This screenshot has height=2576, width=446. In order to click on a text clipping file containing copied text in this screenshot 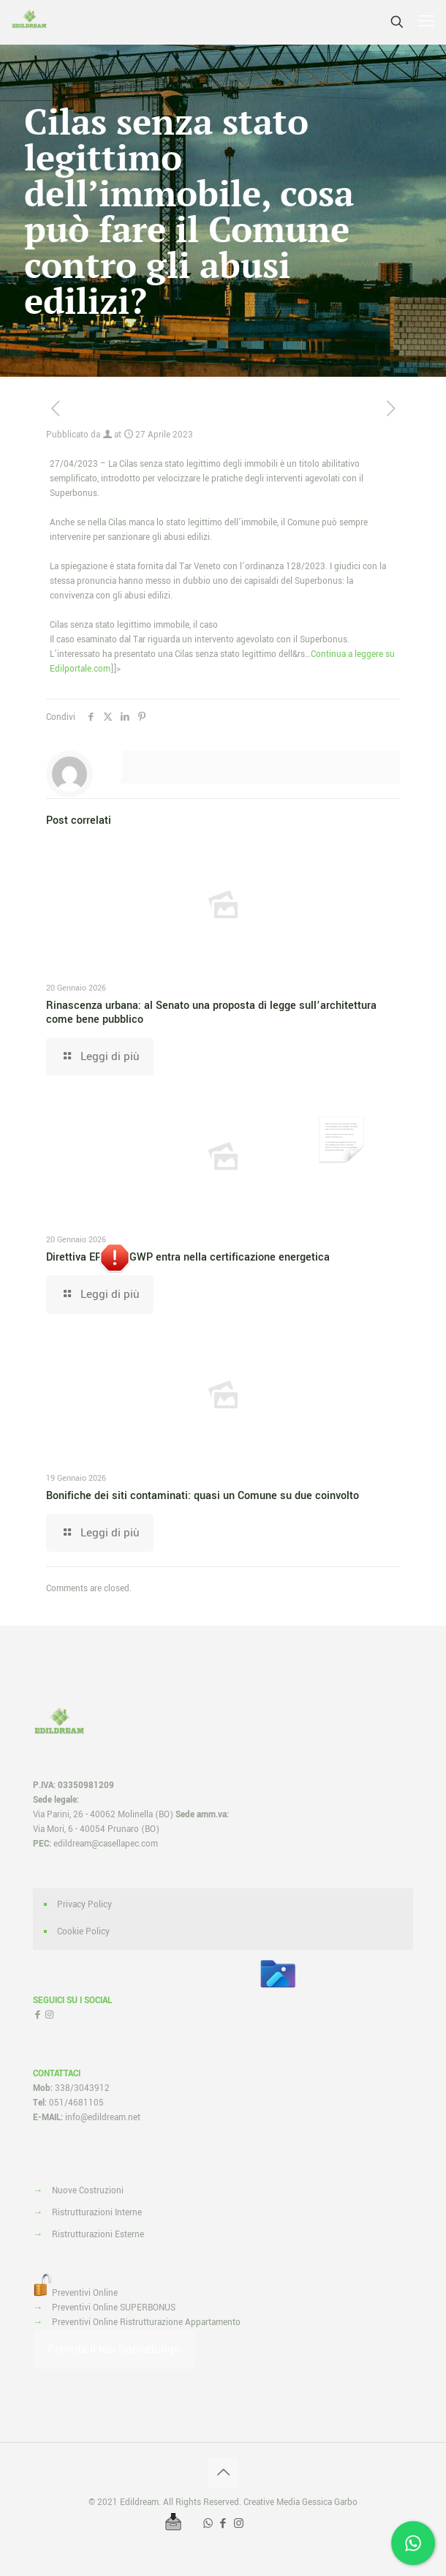, I will do `click(341, 1141)`.